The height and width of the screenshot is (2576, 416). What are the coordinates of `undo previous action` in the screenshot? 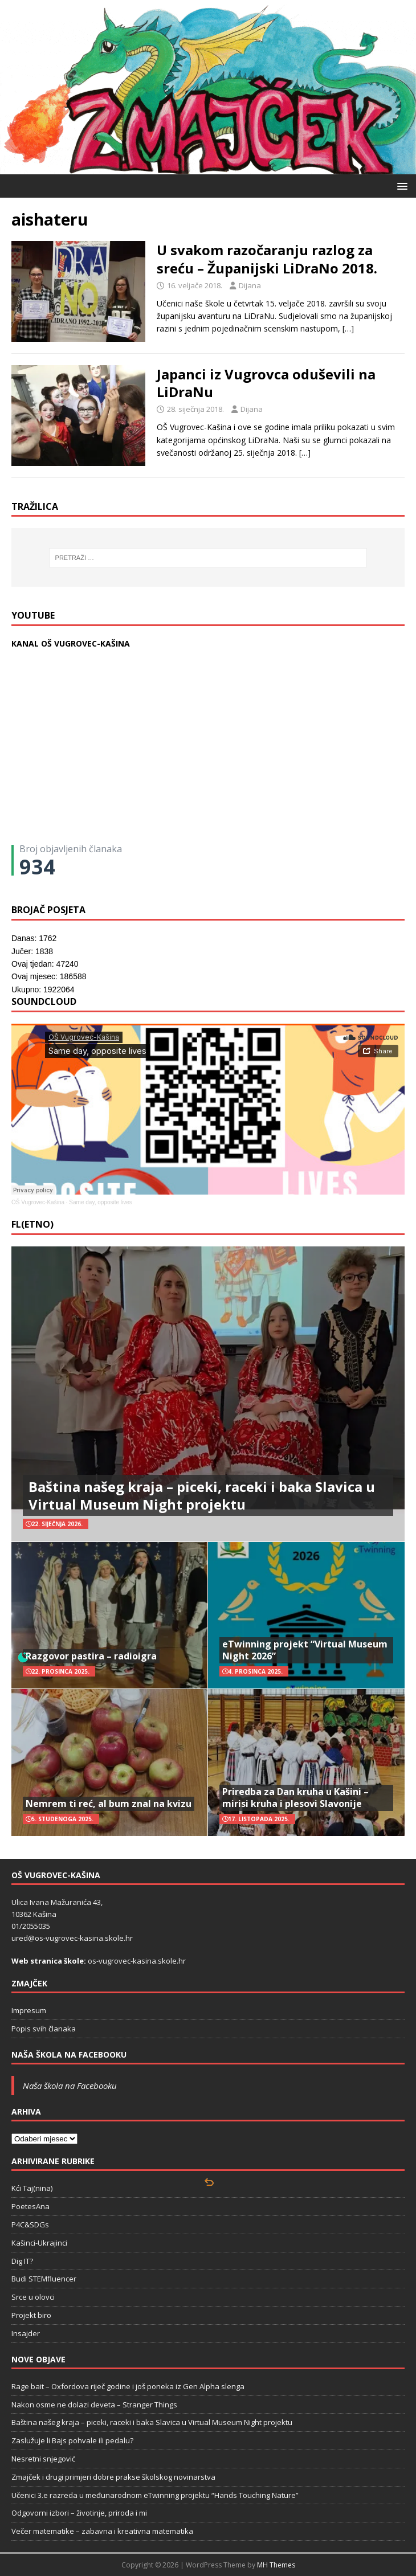 It's located at (209, 2182).